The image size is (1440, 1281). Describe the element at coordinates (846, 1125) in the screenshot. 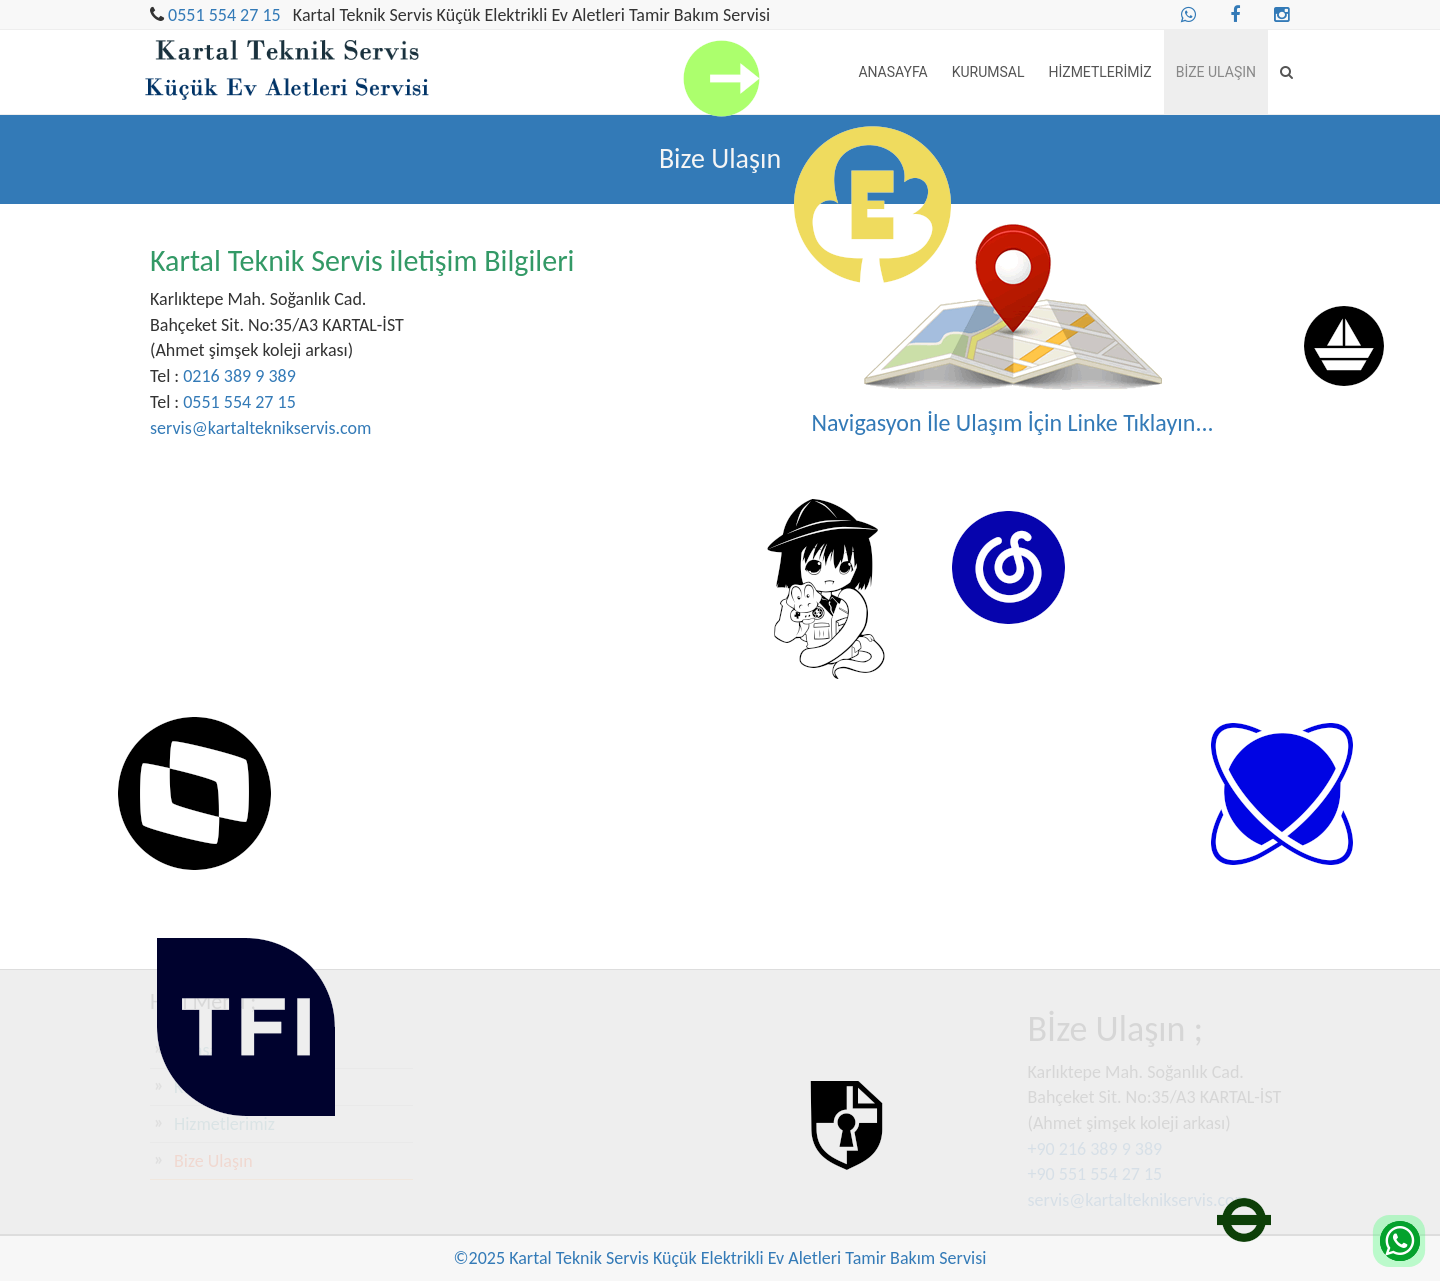

I see `open cryptpad secure document editor` at that location.